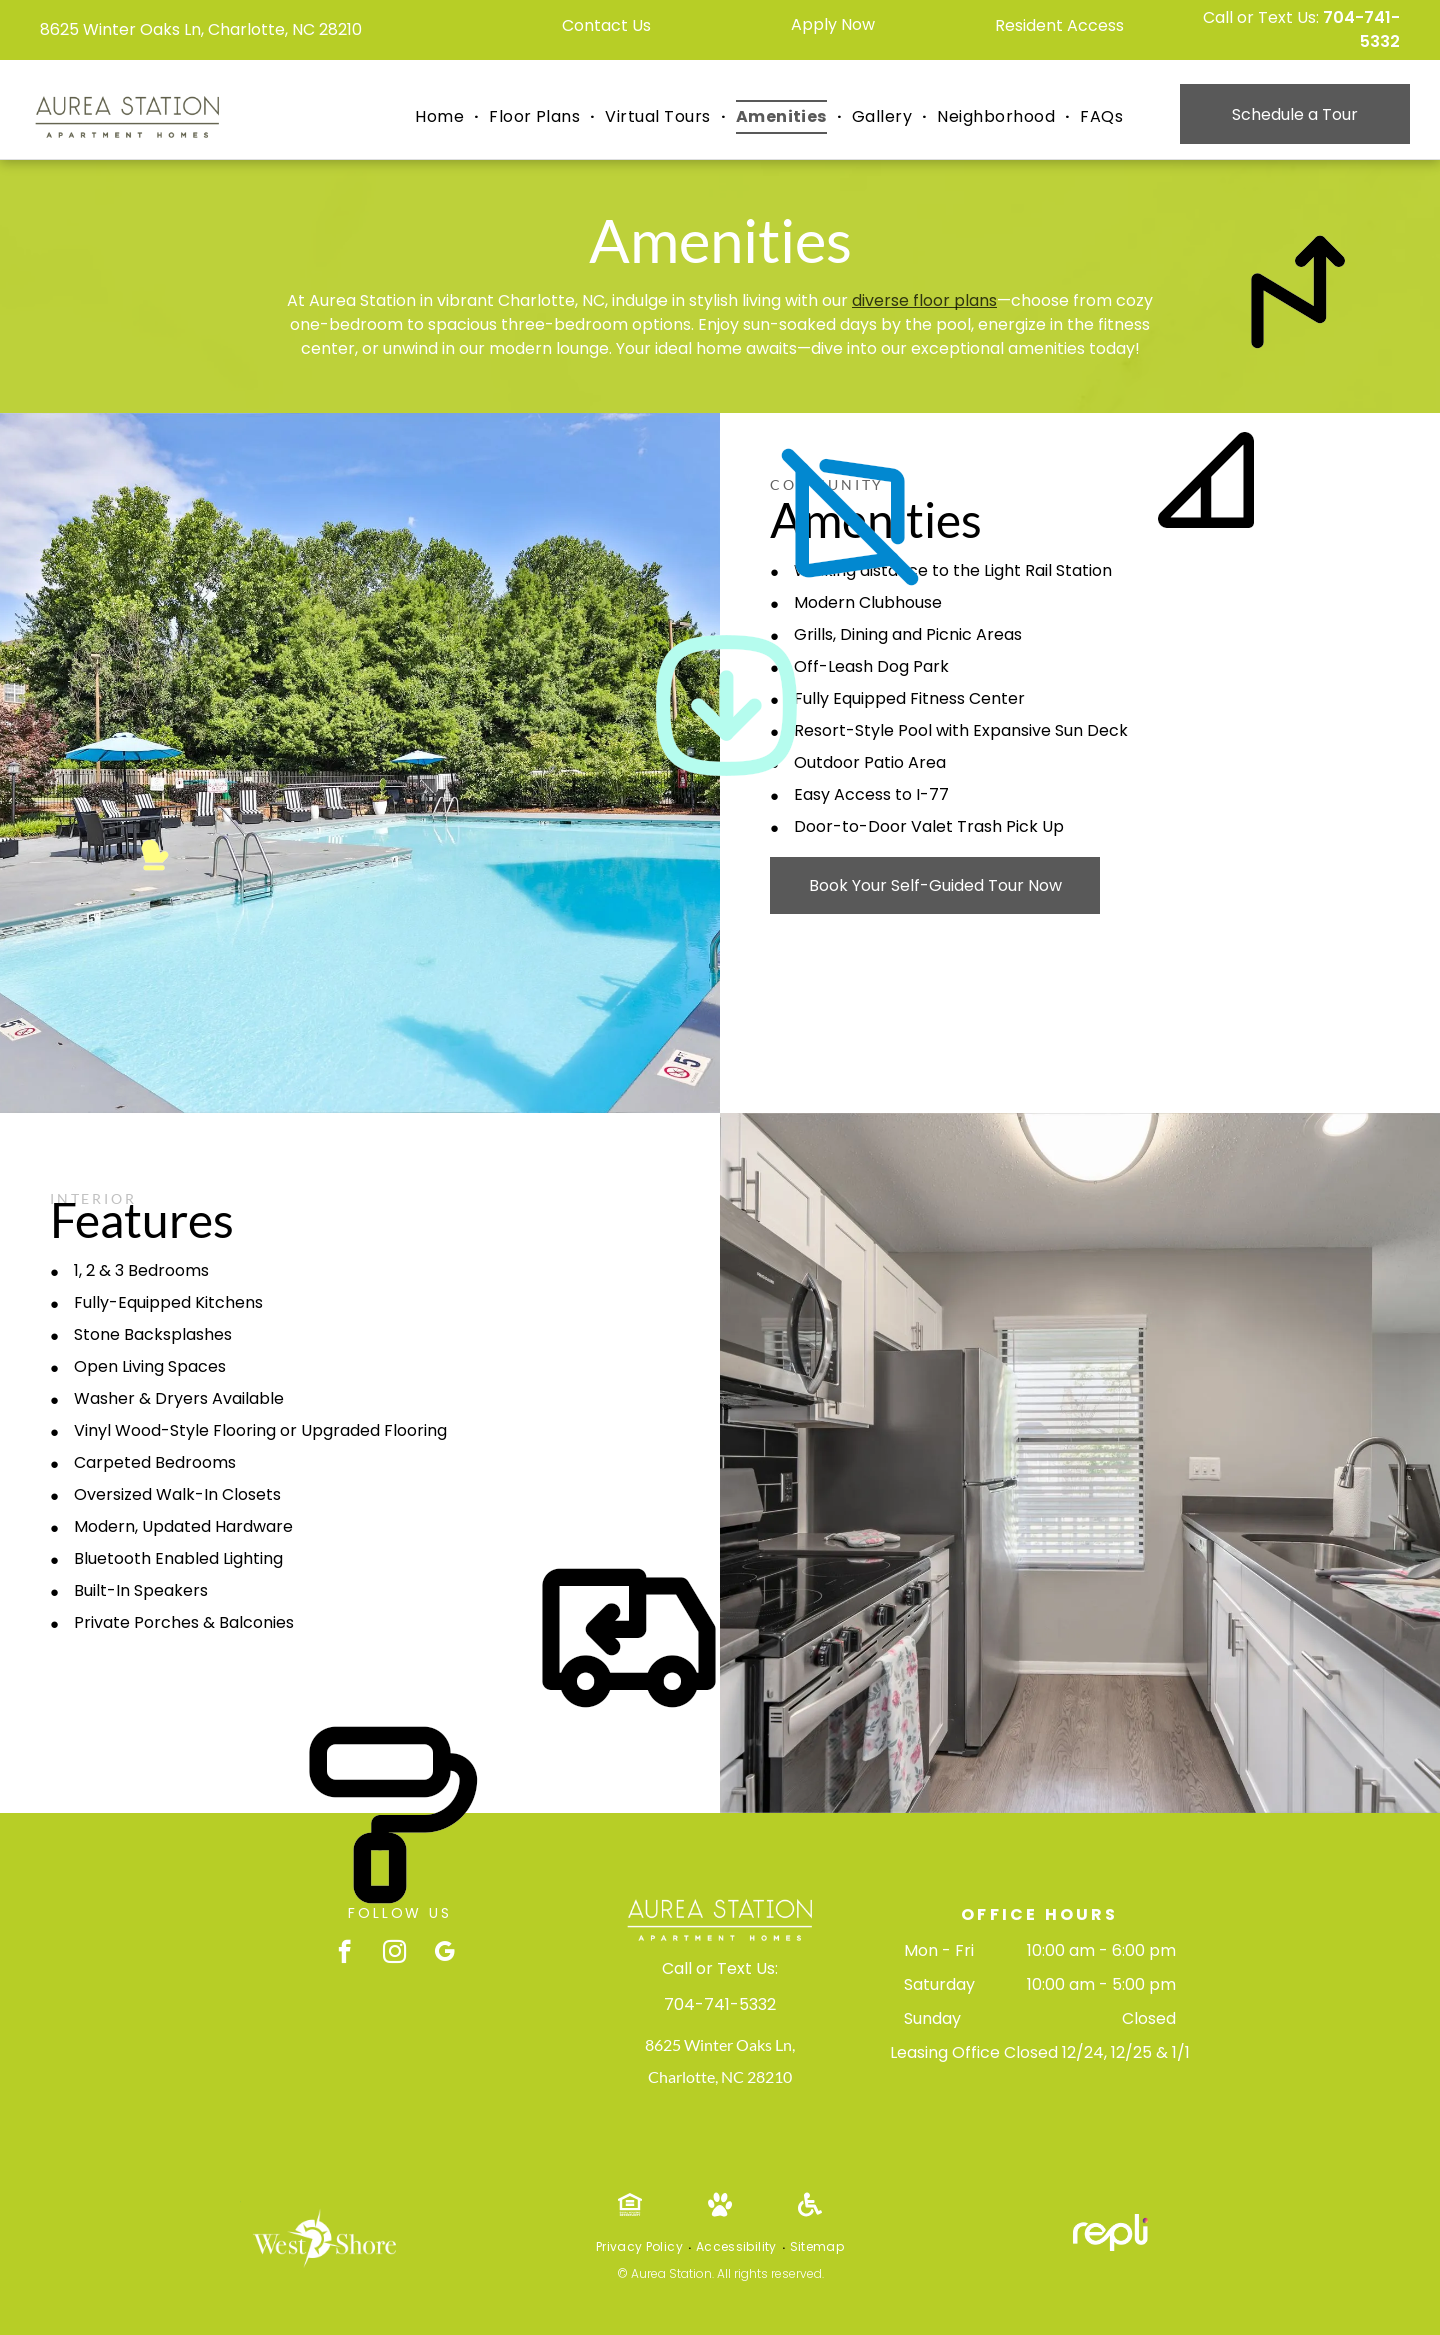  Describe the element at coordinates (1206, 480) in the screenshot. I see `indicates moderate cellular signal strength` at that location.